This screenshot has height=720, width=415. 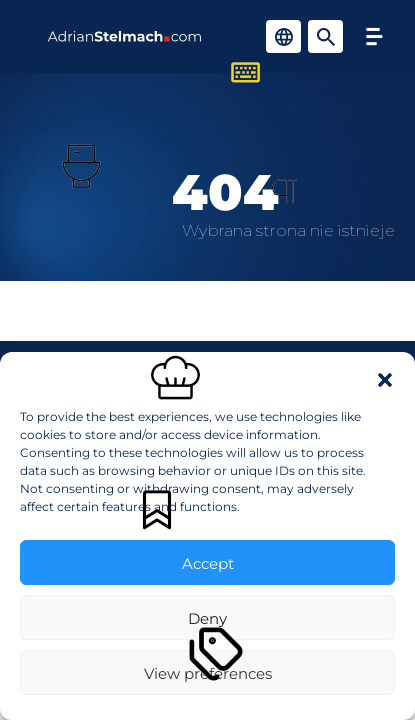 I want to click on browse recipes or cooking content, so click(x=175, y=378).